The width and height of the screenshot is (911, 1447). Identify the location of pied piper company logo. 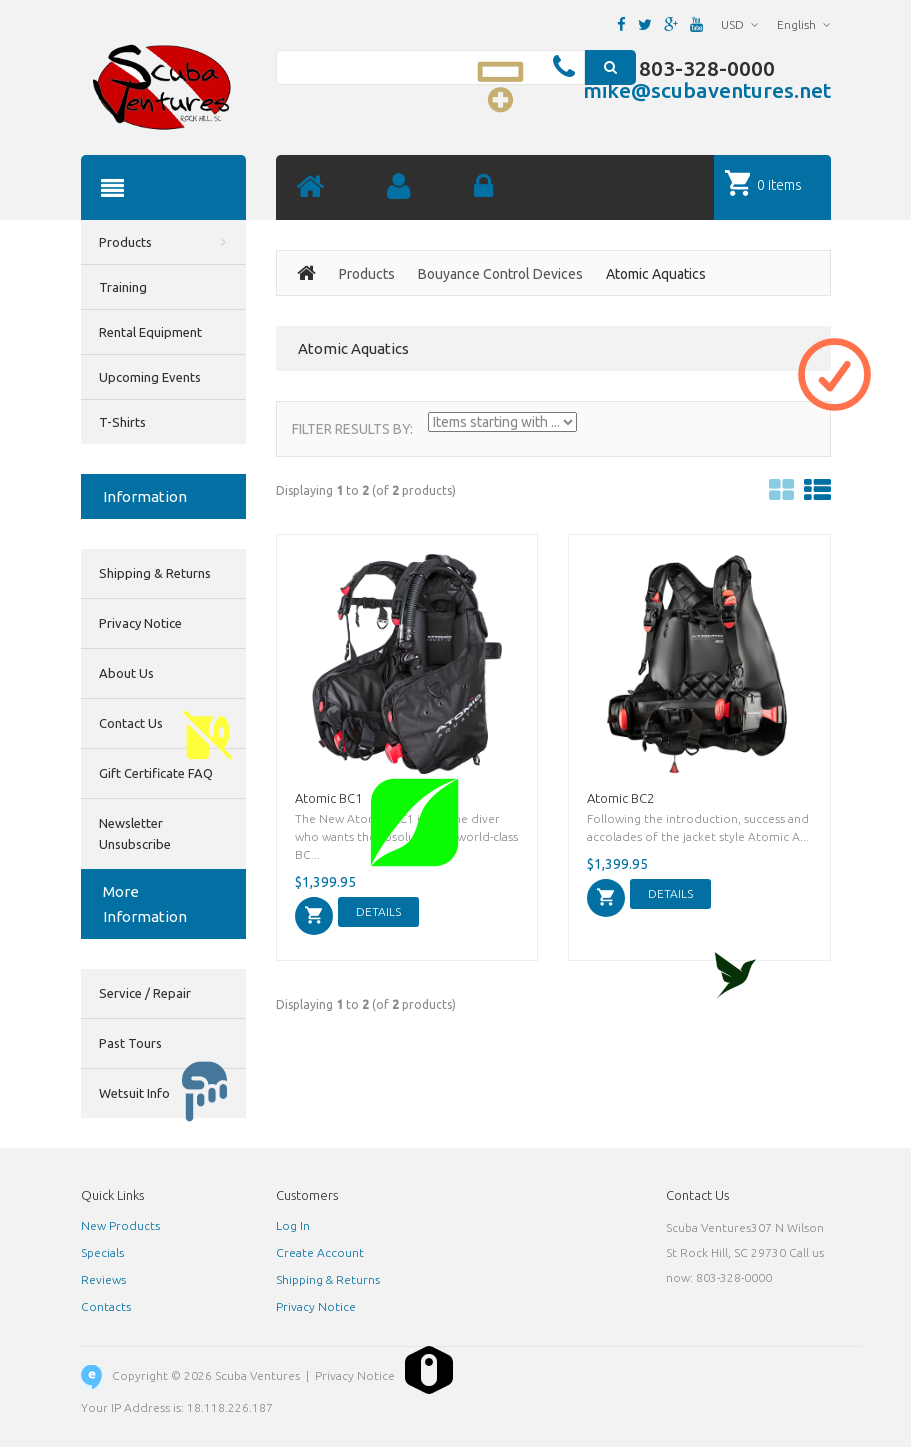
(414, 822).